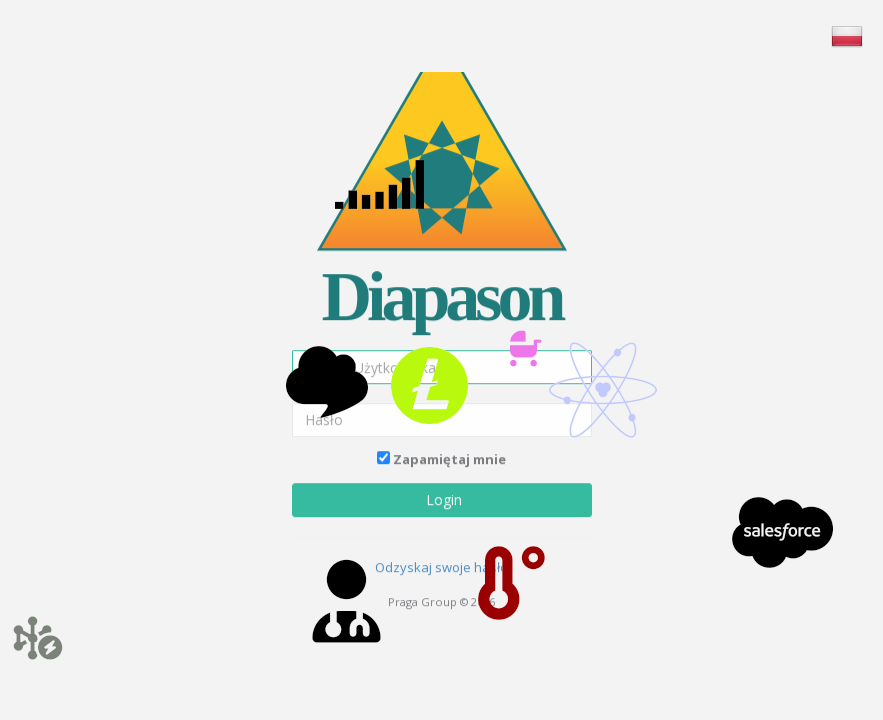 This screenshot has height=720, width=883. Describe the element at coordinates (38, 638) in the screenshot. I see `access AI-powered network automation` at that location.